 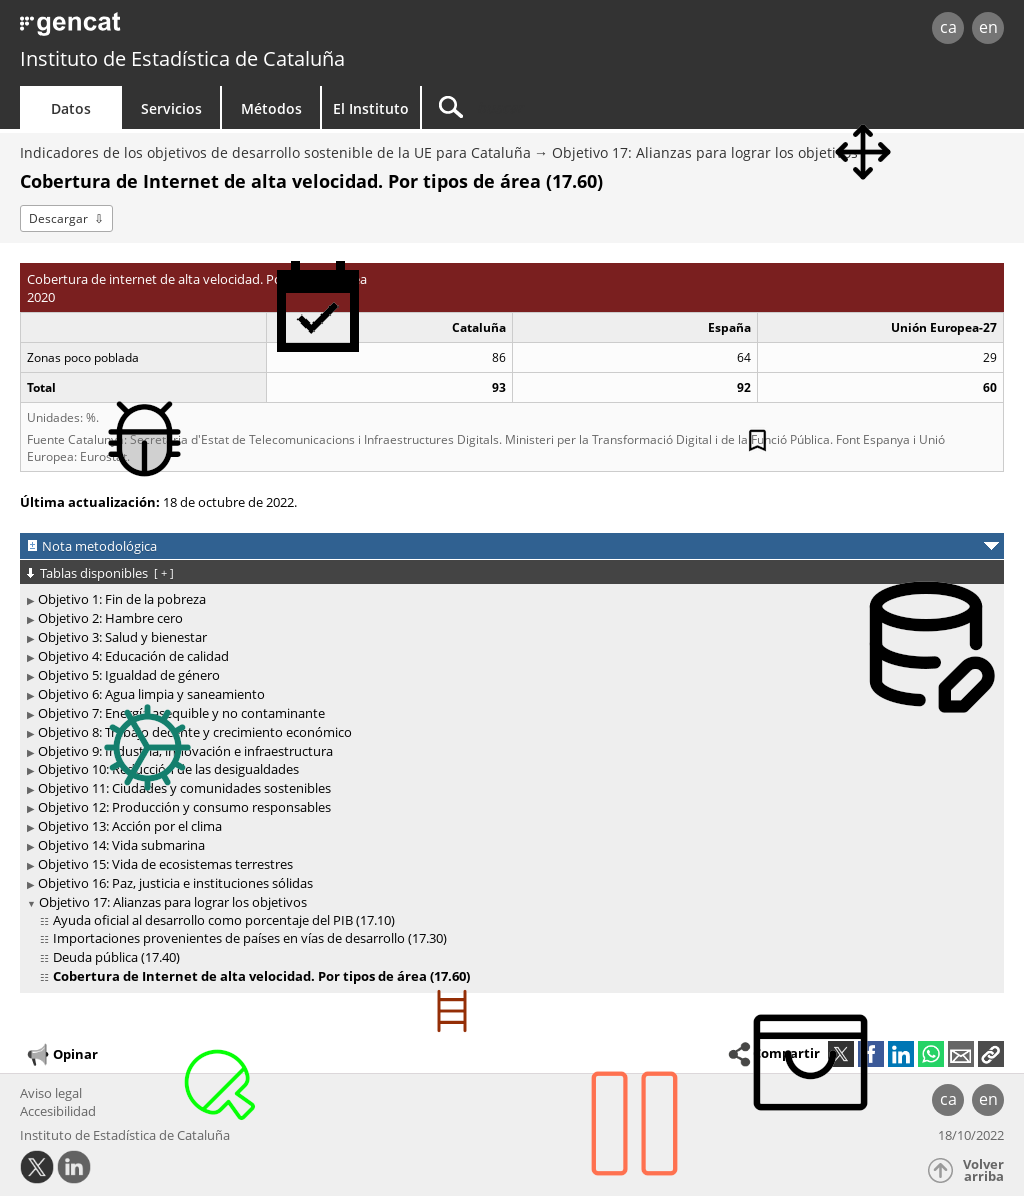 What do you see at coordinates (147, 747) in the screenshot?
I see `access settings or preferences` at bounding box center [147, 747].